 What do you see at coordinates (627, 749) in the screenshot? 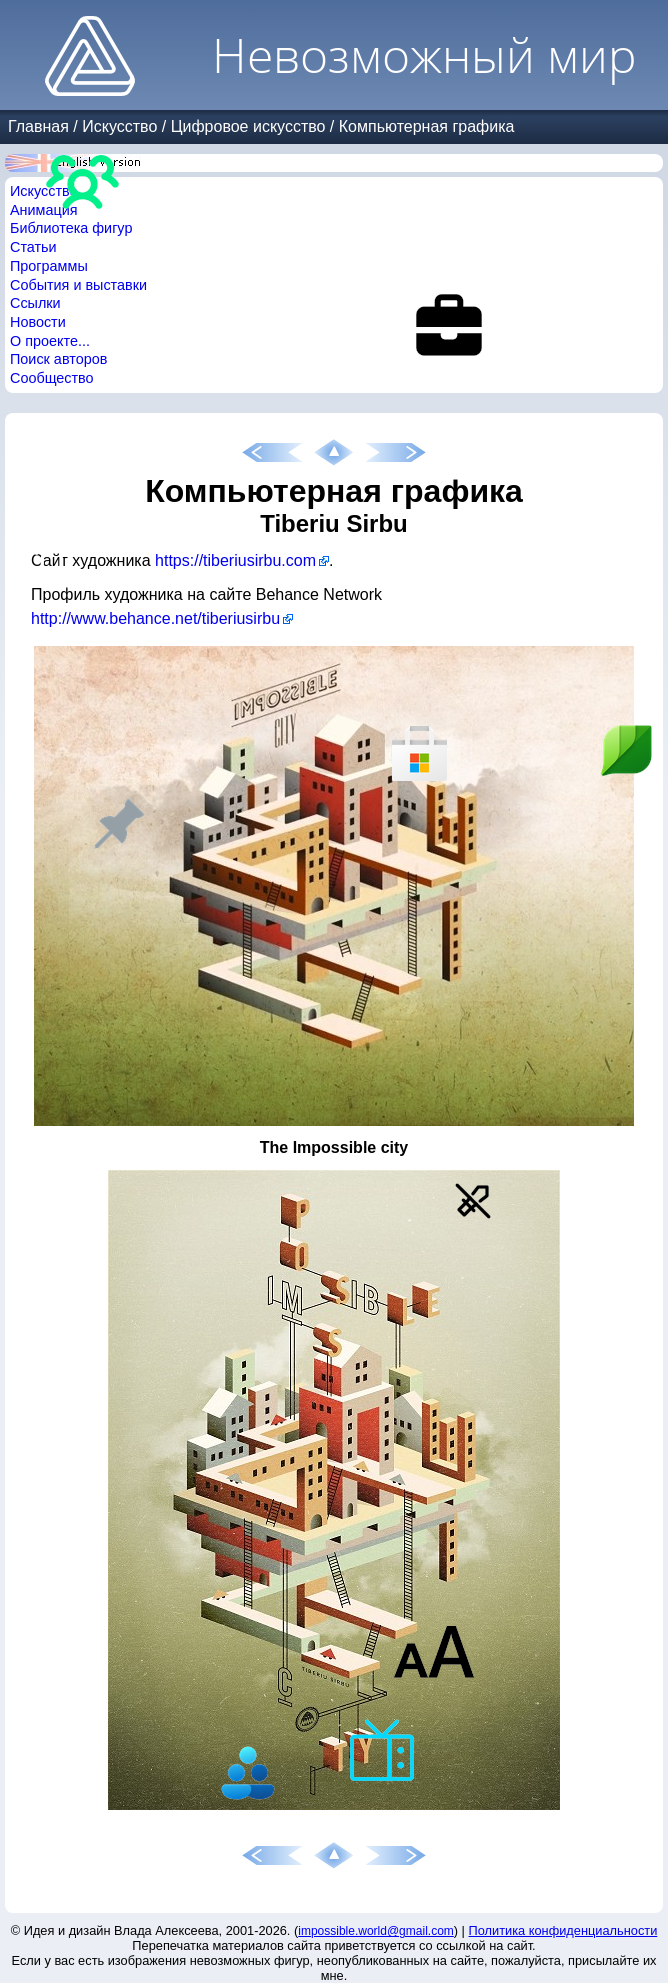
I see `open the sustainability app` at bounding box center [627, 749].